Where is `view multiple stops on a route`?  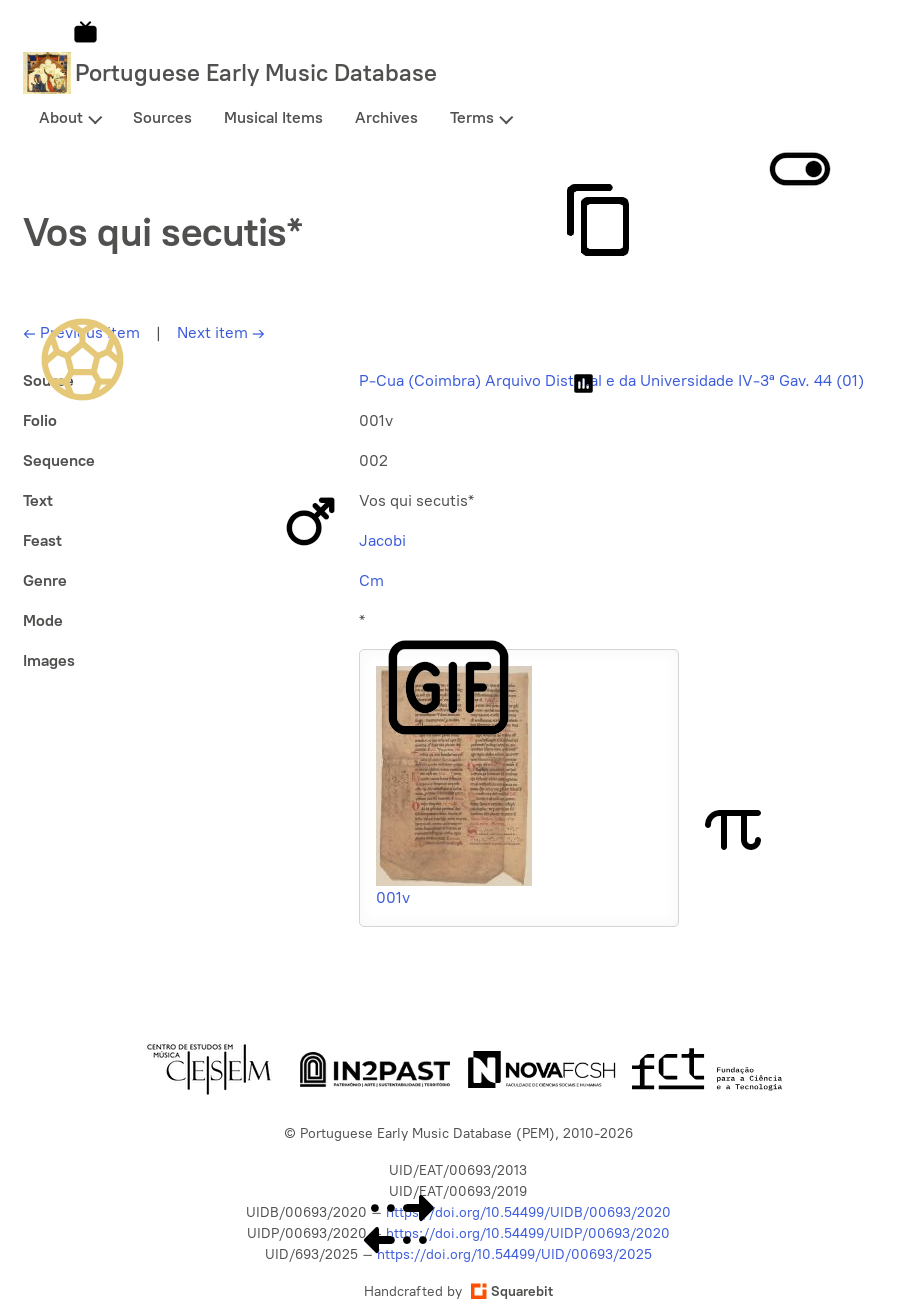 view multiple stops on a route is located at coordinates (399, 1224).